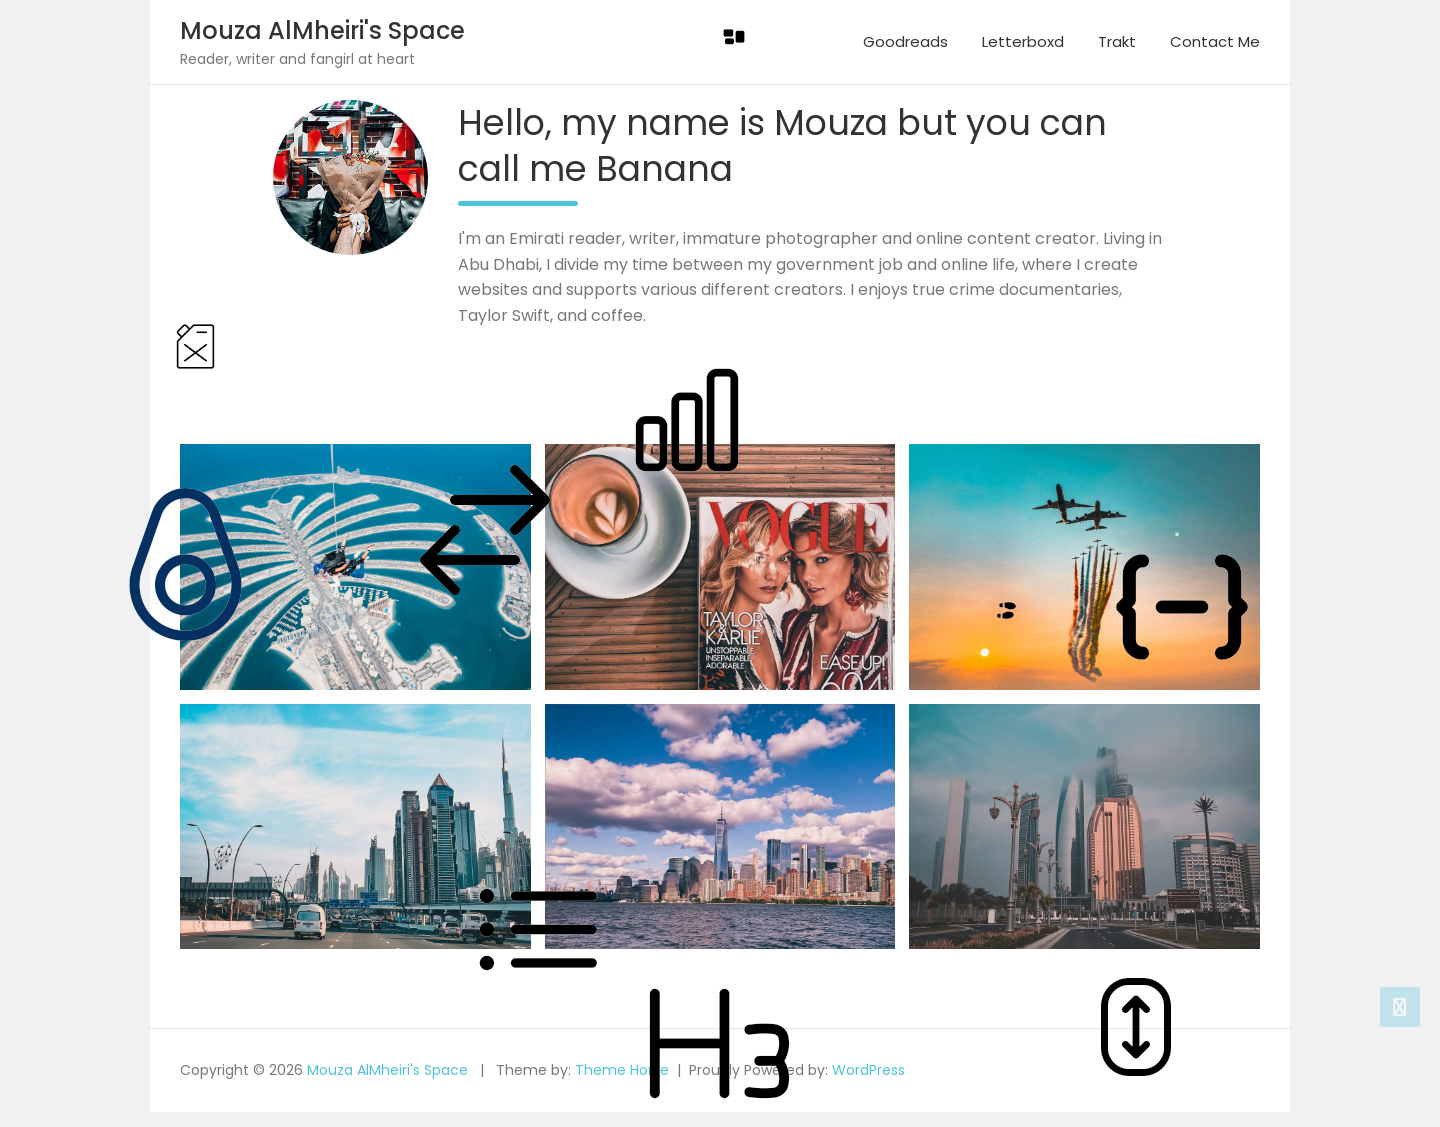 The height and width of the screenshot is (1127, 1440). I want to click on remove a code block or snippet, so click(1182, 607).